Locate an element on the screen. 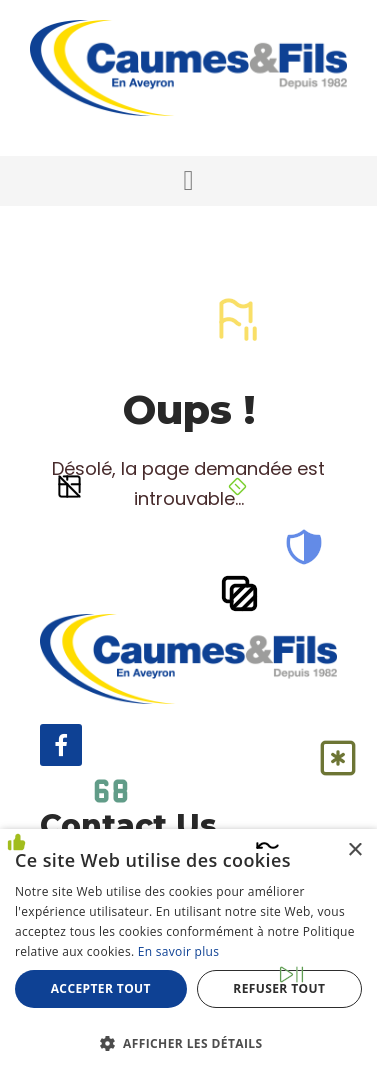  disable table view is located at coordinates (69, 486).